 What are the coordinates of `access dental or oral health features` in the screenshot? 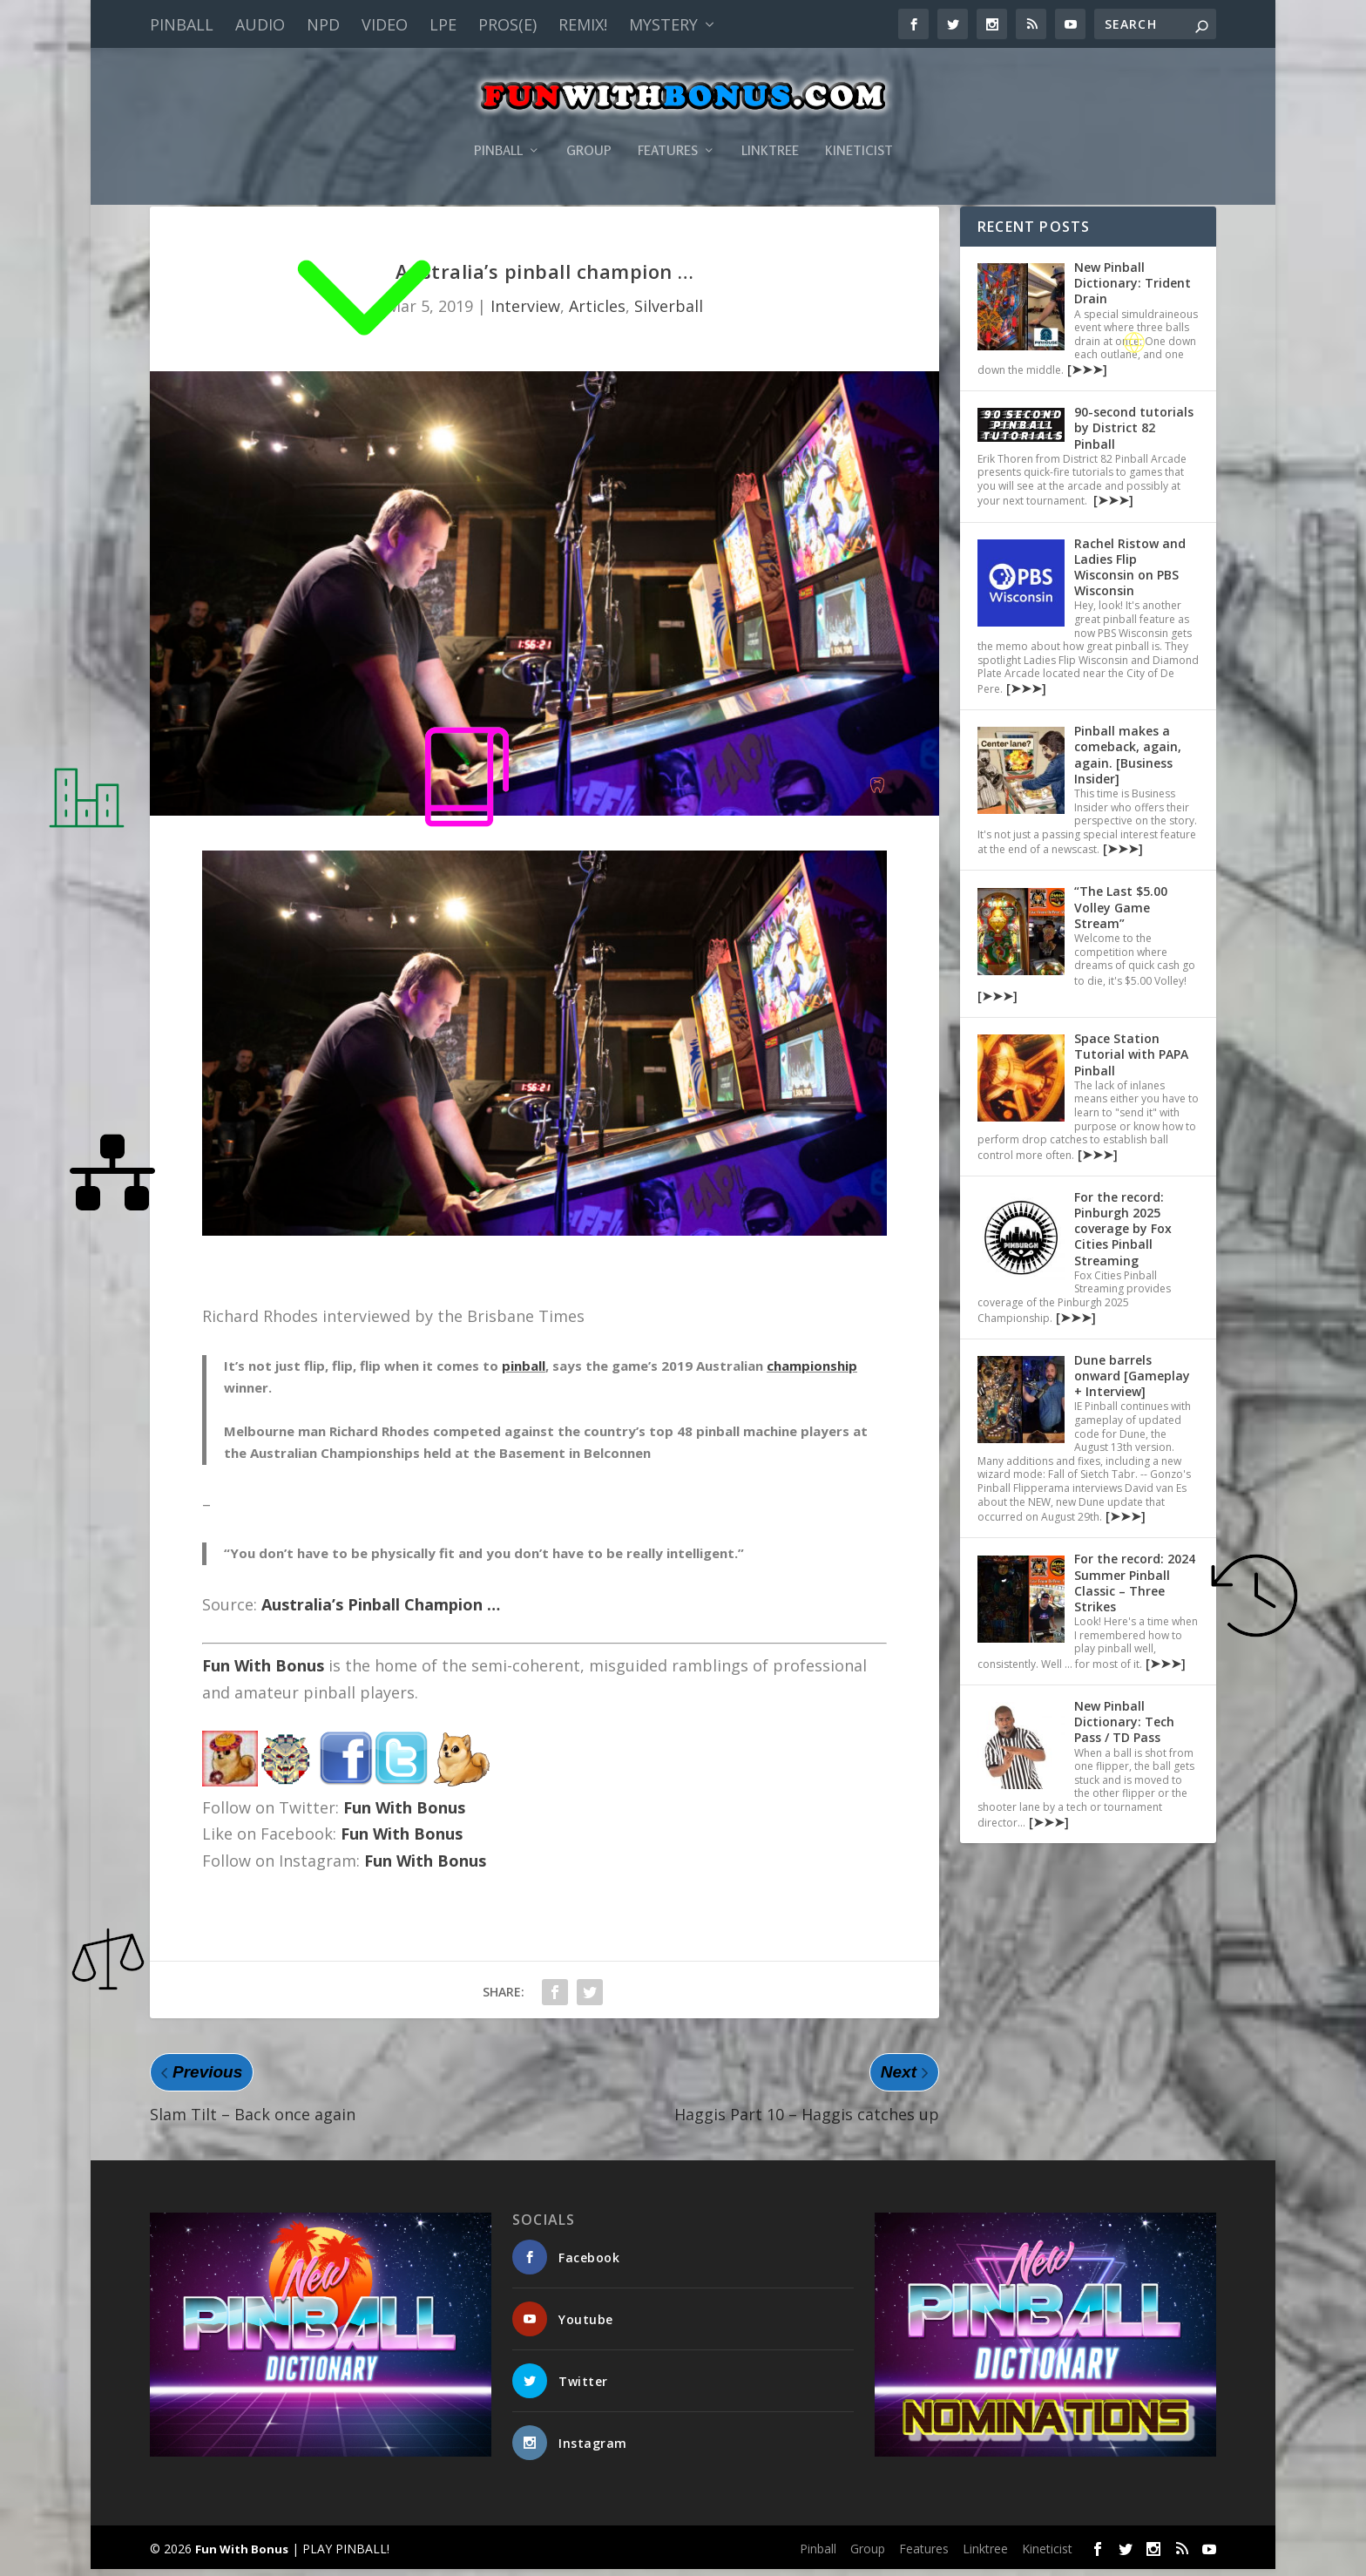 It's located at (877, 785).